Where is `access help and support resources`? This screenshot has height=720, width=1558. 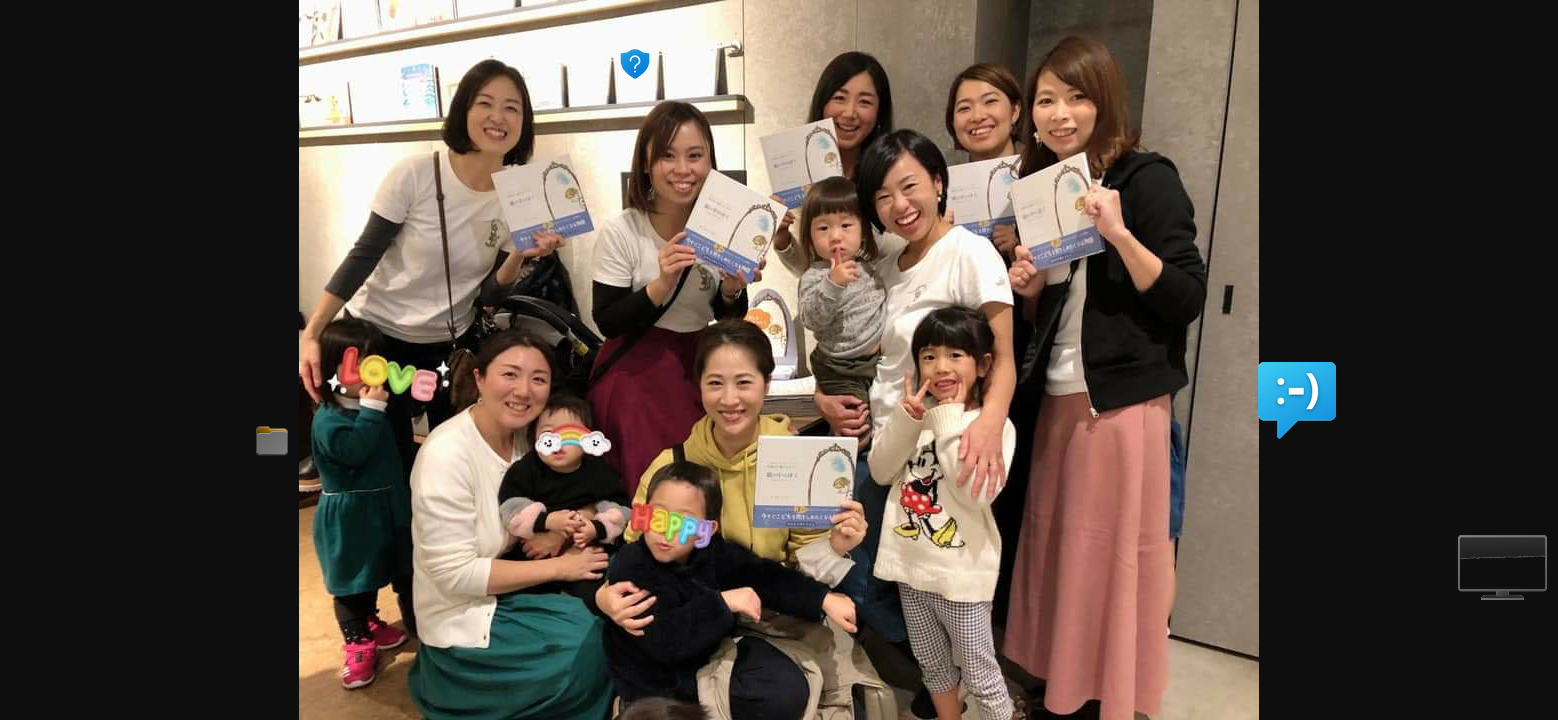
access help and support resources is located at coordinates (635, 64).